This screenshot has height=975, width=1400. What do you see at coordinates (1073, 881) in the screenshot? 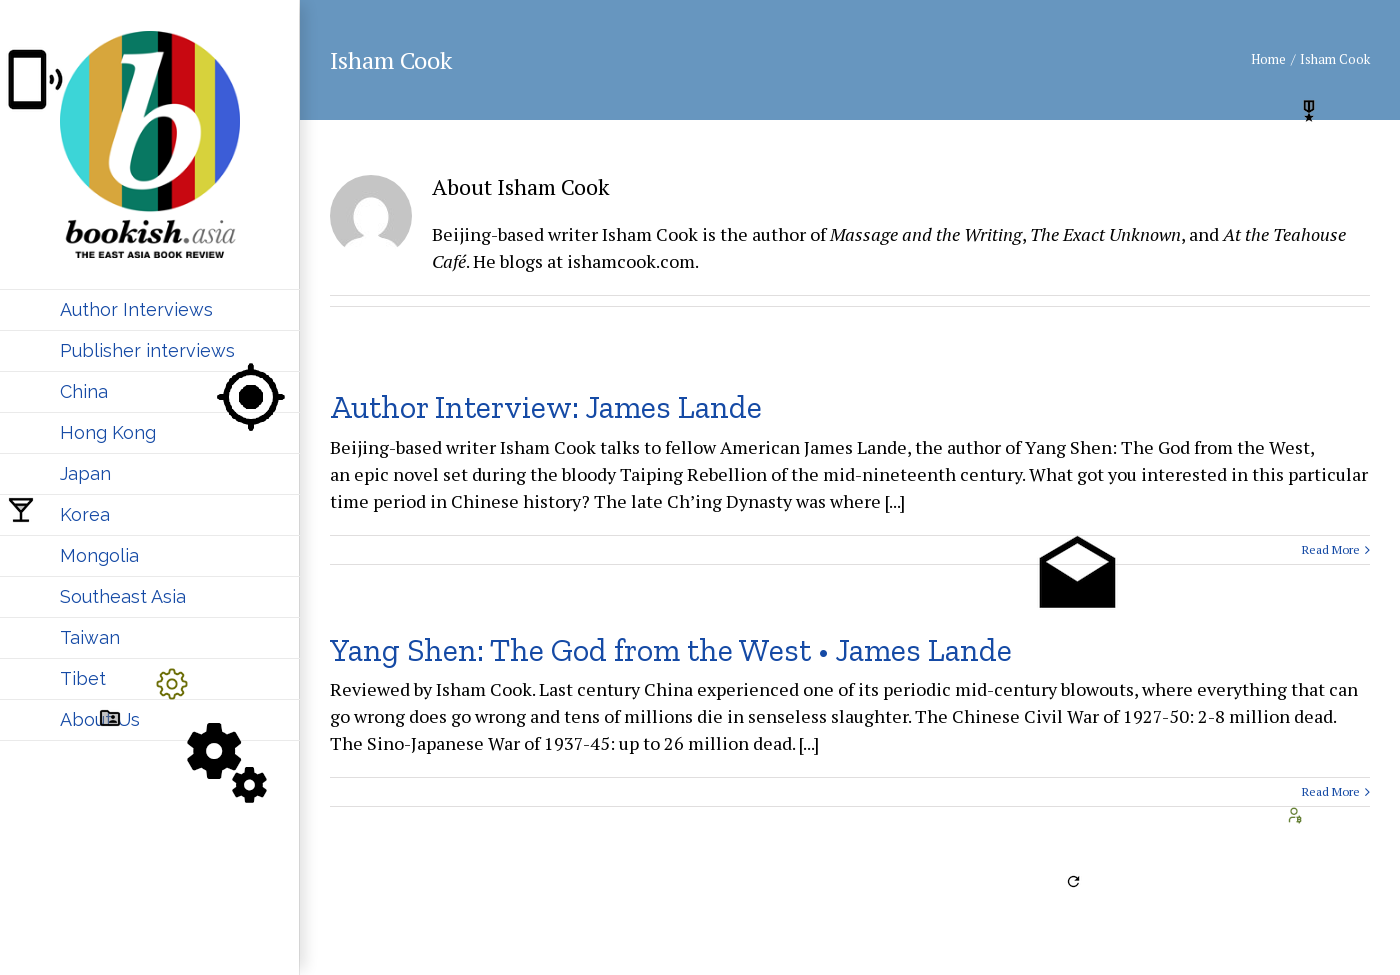
I see `refresh or reload the current page` at bounding box center [1073, 881].